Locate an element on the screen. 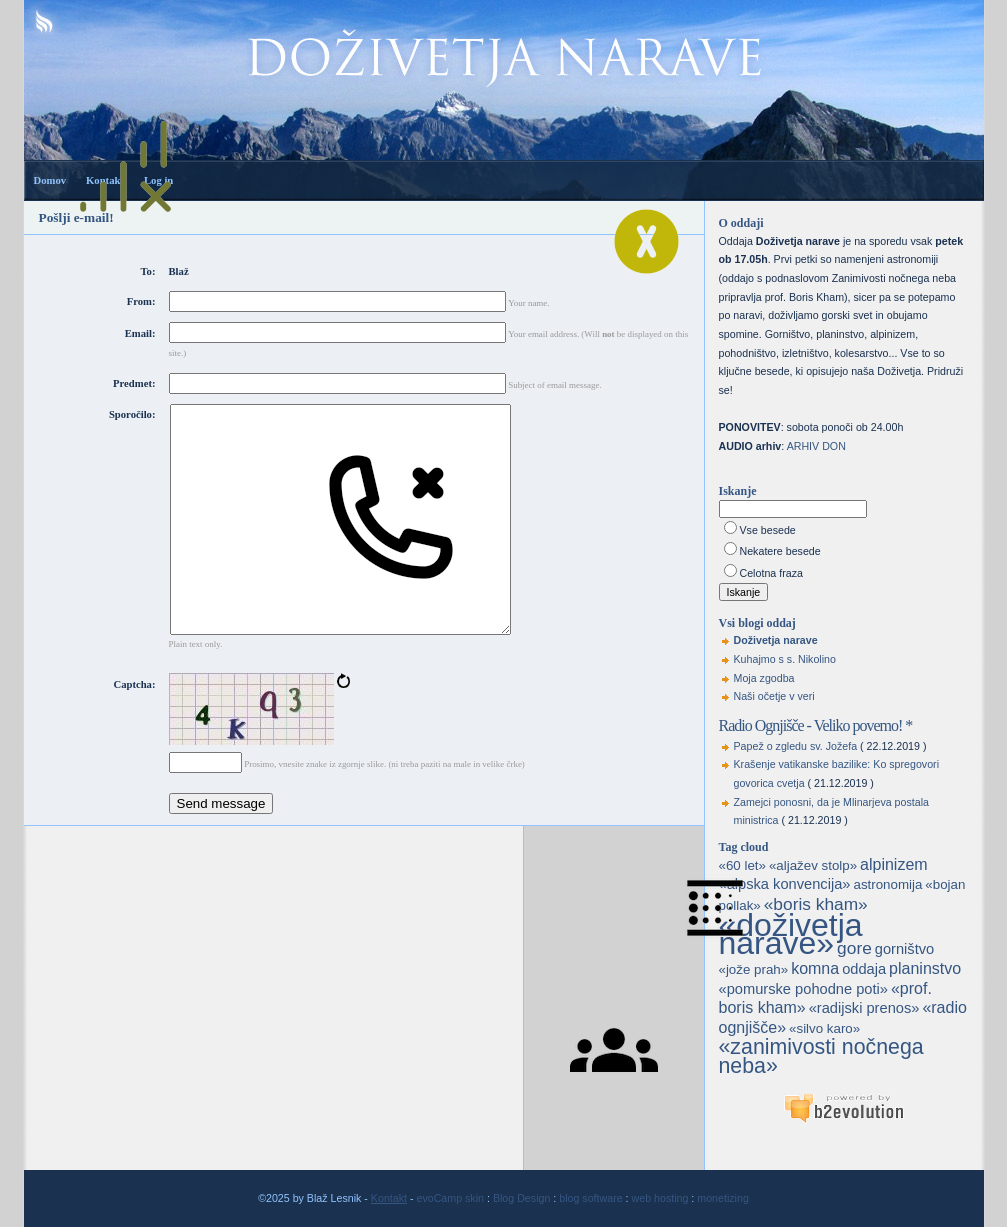 The height and width of the screenshot is (1227, 1007). no cellular signal available is located at coordinates (127, 172).